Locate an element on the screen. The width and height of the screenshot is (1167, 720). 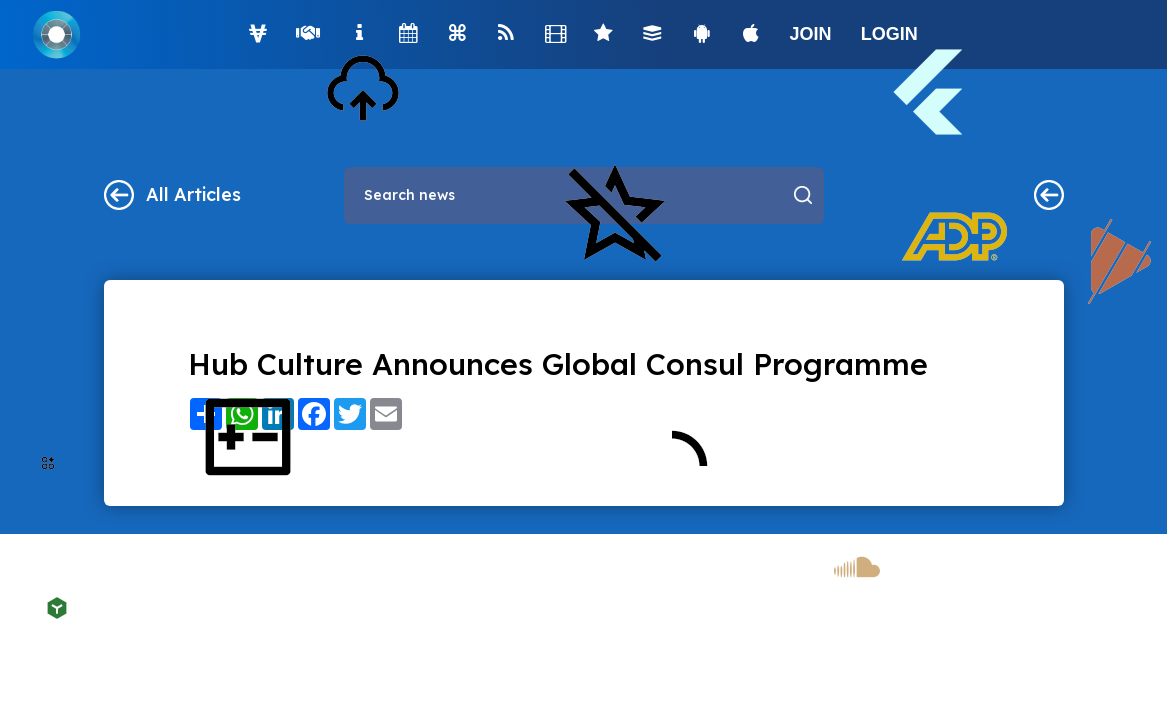
access AI-powered apps is located at coordinates (48, 463).